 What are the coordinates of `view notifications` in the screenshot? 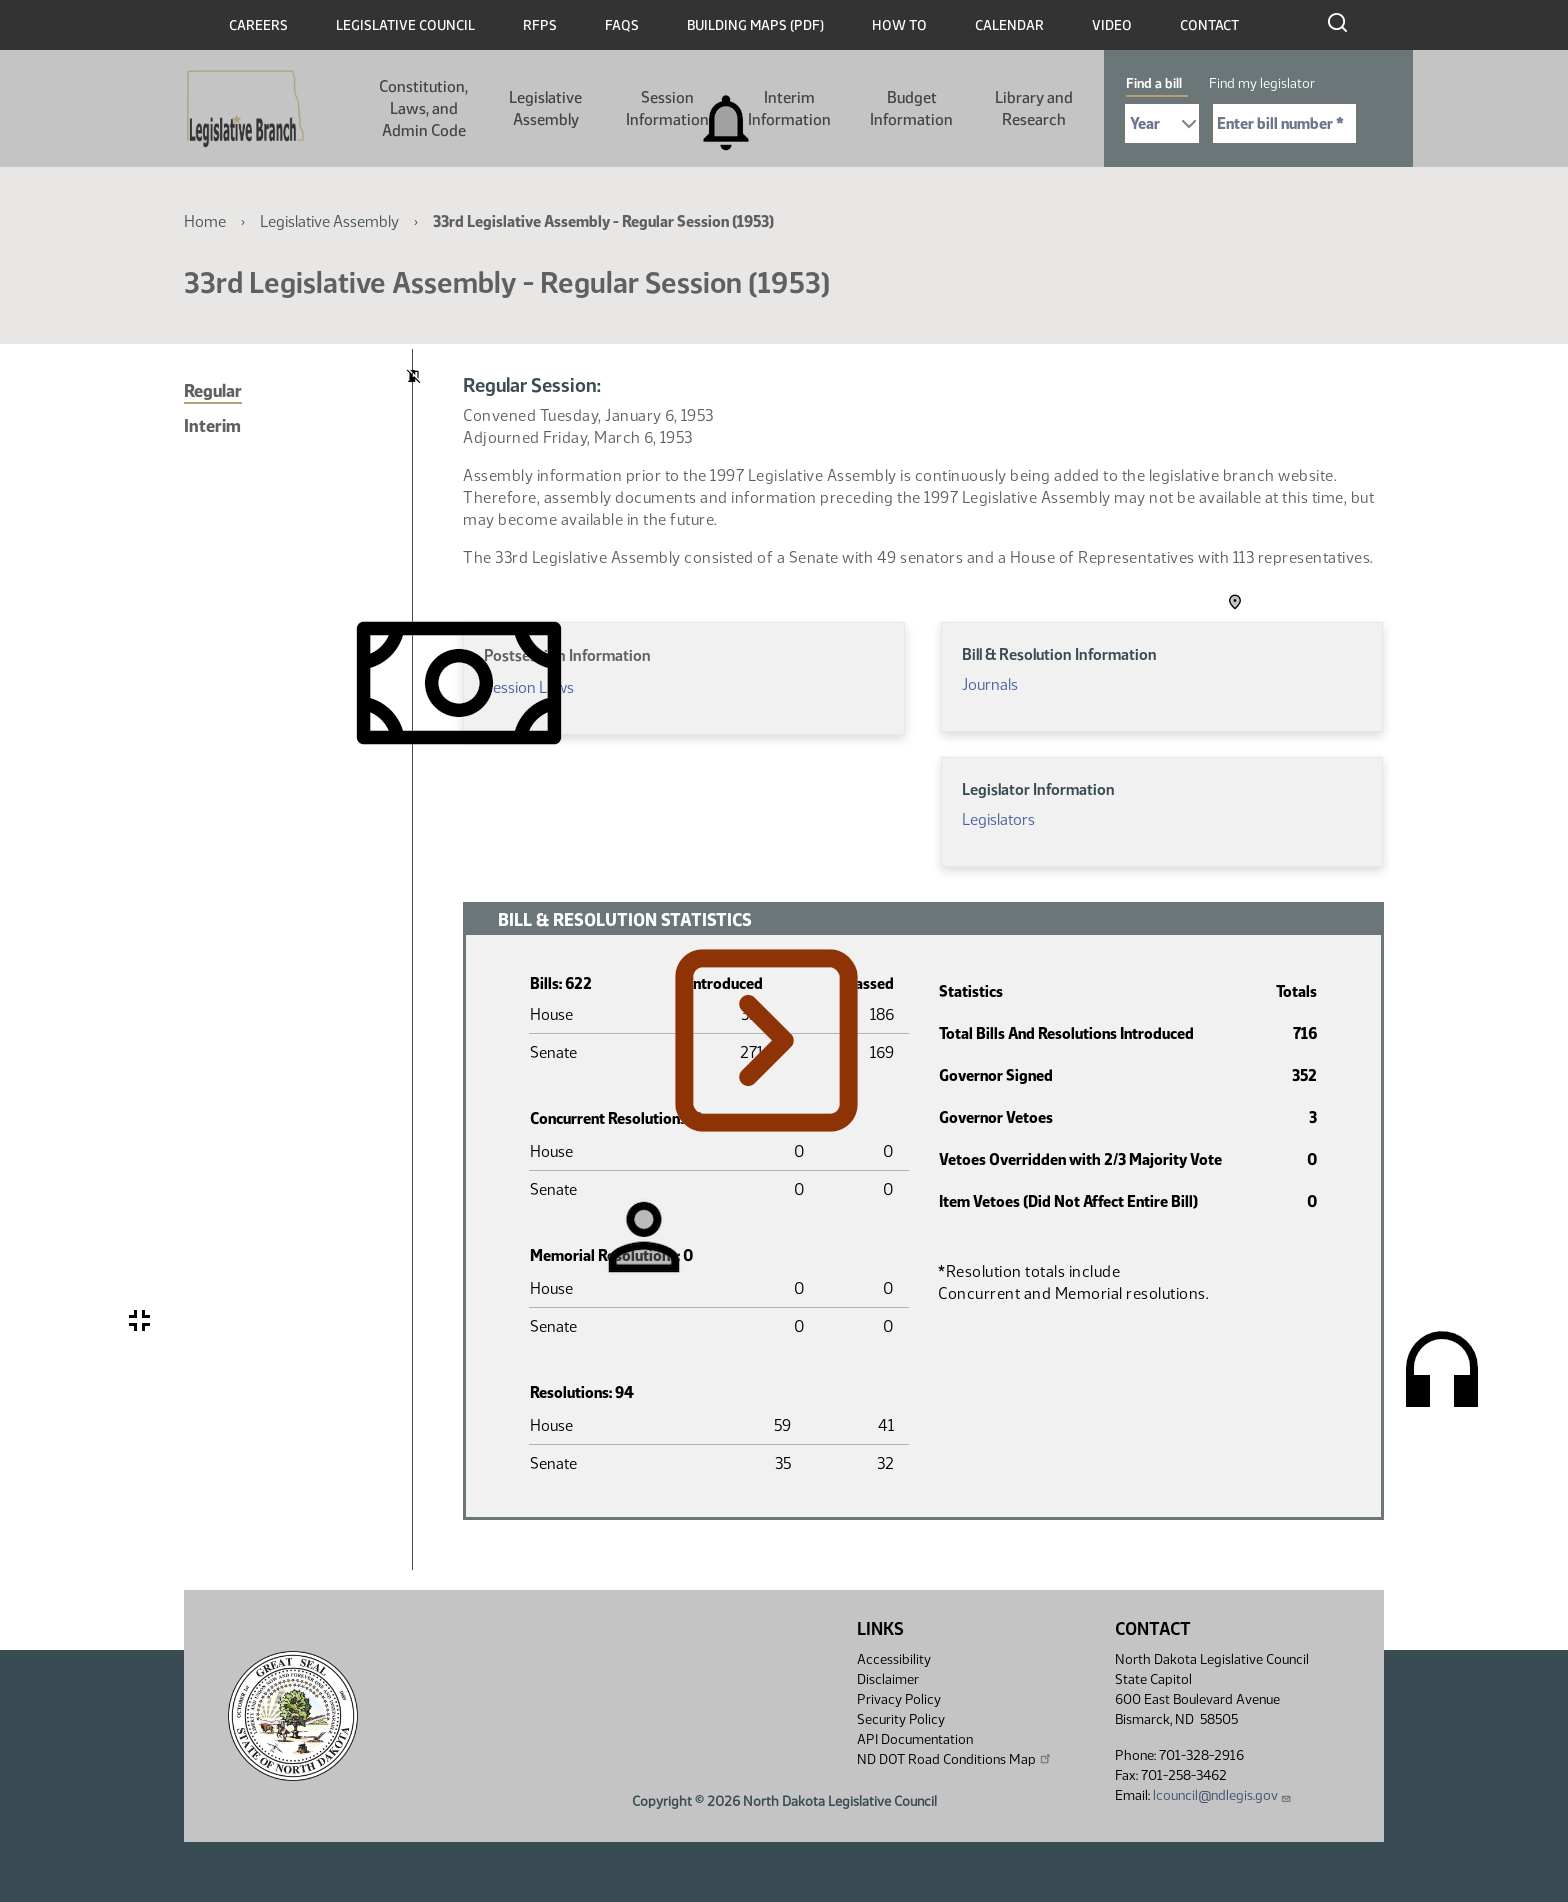 It's located at (726, 122).